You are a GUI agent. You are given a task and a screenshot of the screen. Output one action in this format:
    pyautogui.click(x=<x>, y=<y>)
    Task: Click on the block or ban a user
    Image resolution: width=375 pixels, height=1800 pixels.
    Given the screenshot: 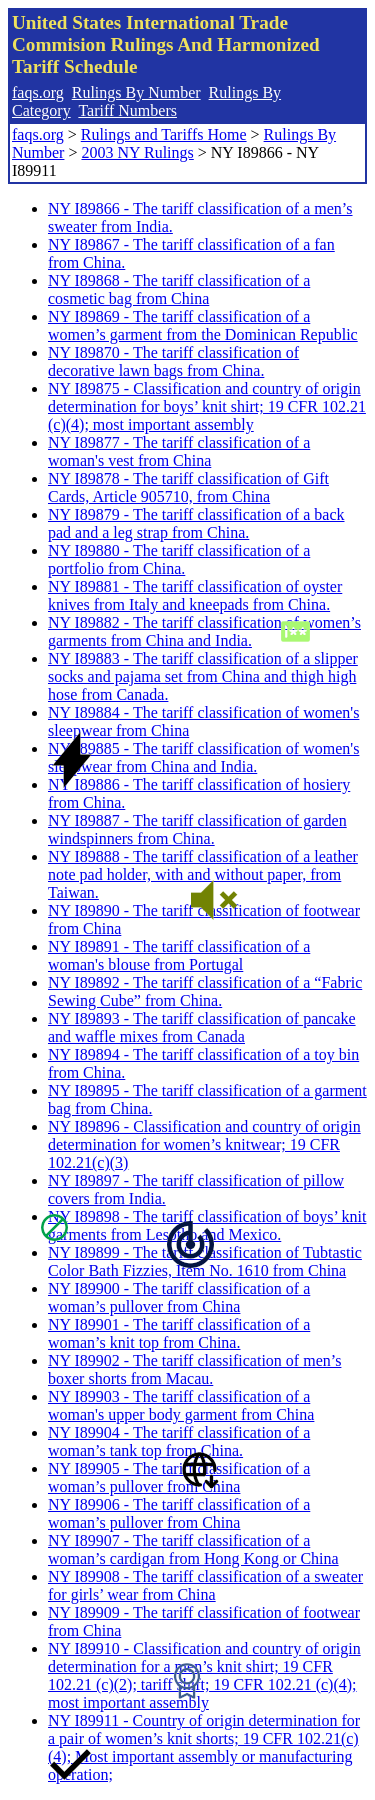 What is the action you would take?
    pyautogui.click(x=54, y=1227)
    